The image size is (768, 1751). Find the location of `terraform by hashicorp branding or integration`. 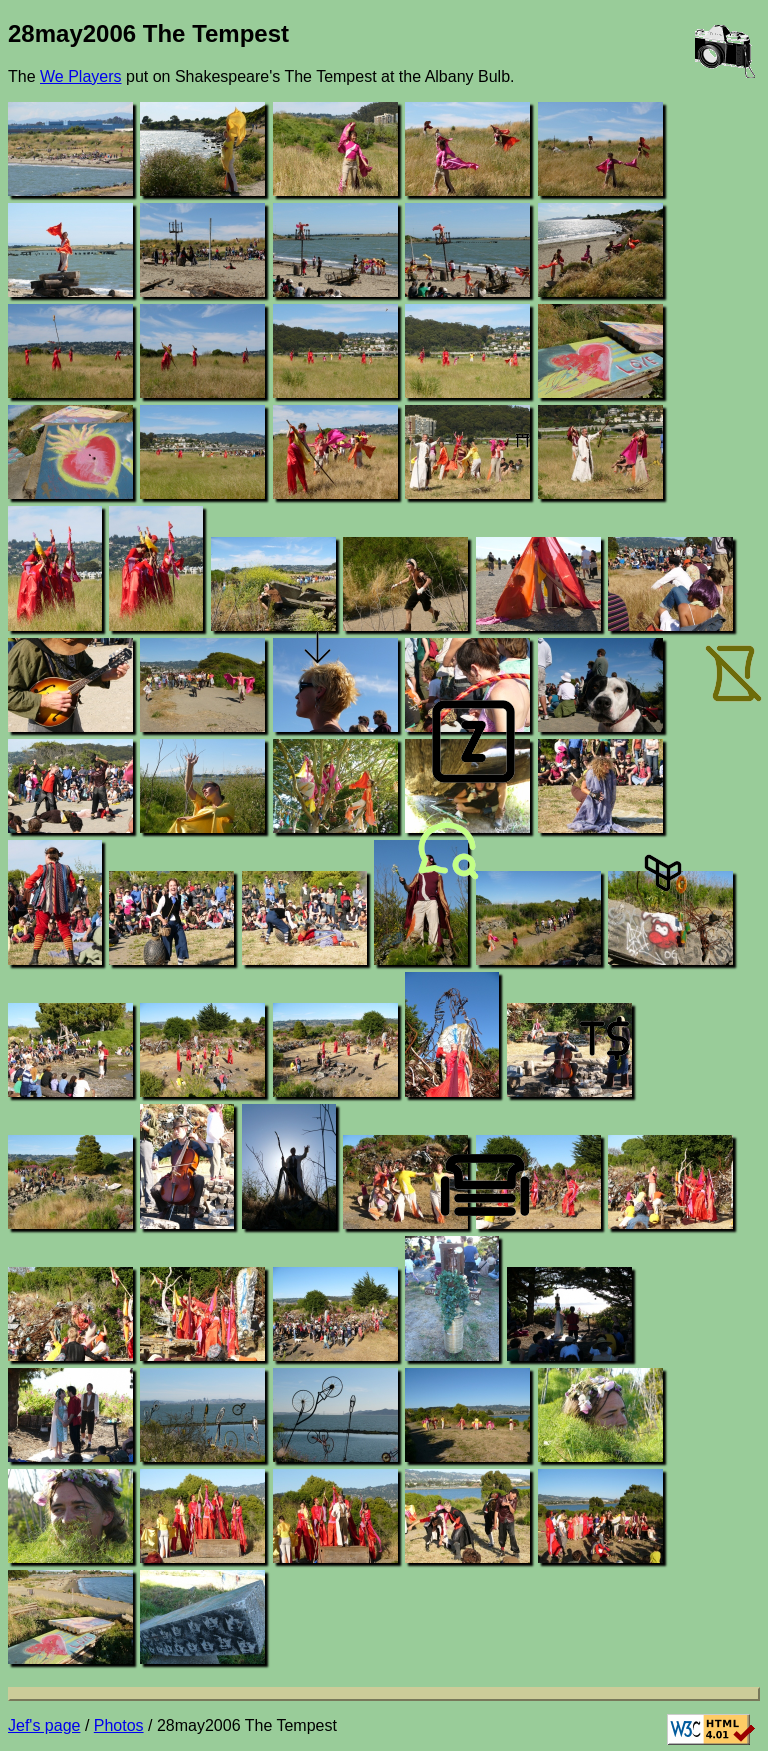

terraform by hashicorp branding or integration is located at coordinates (663, 873).